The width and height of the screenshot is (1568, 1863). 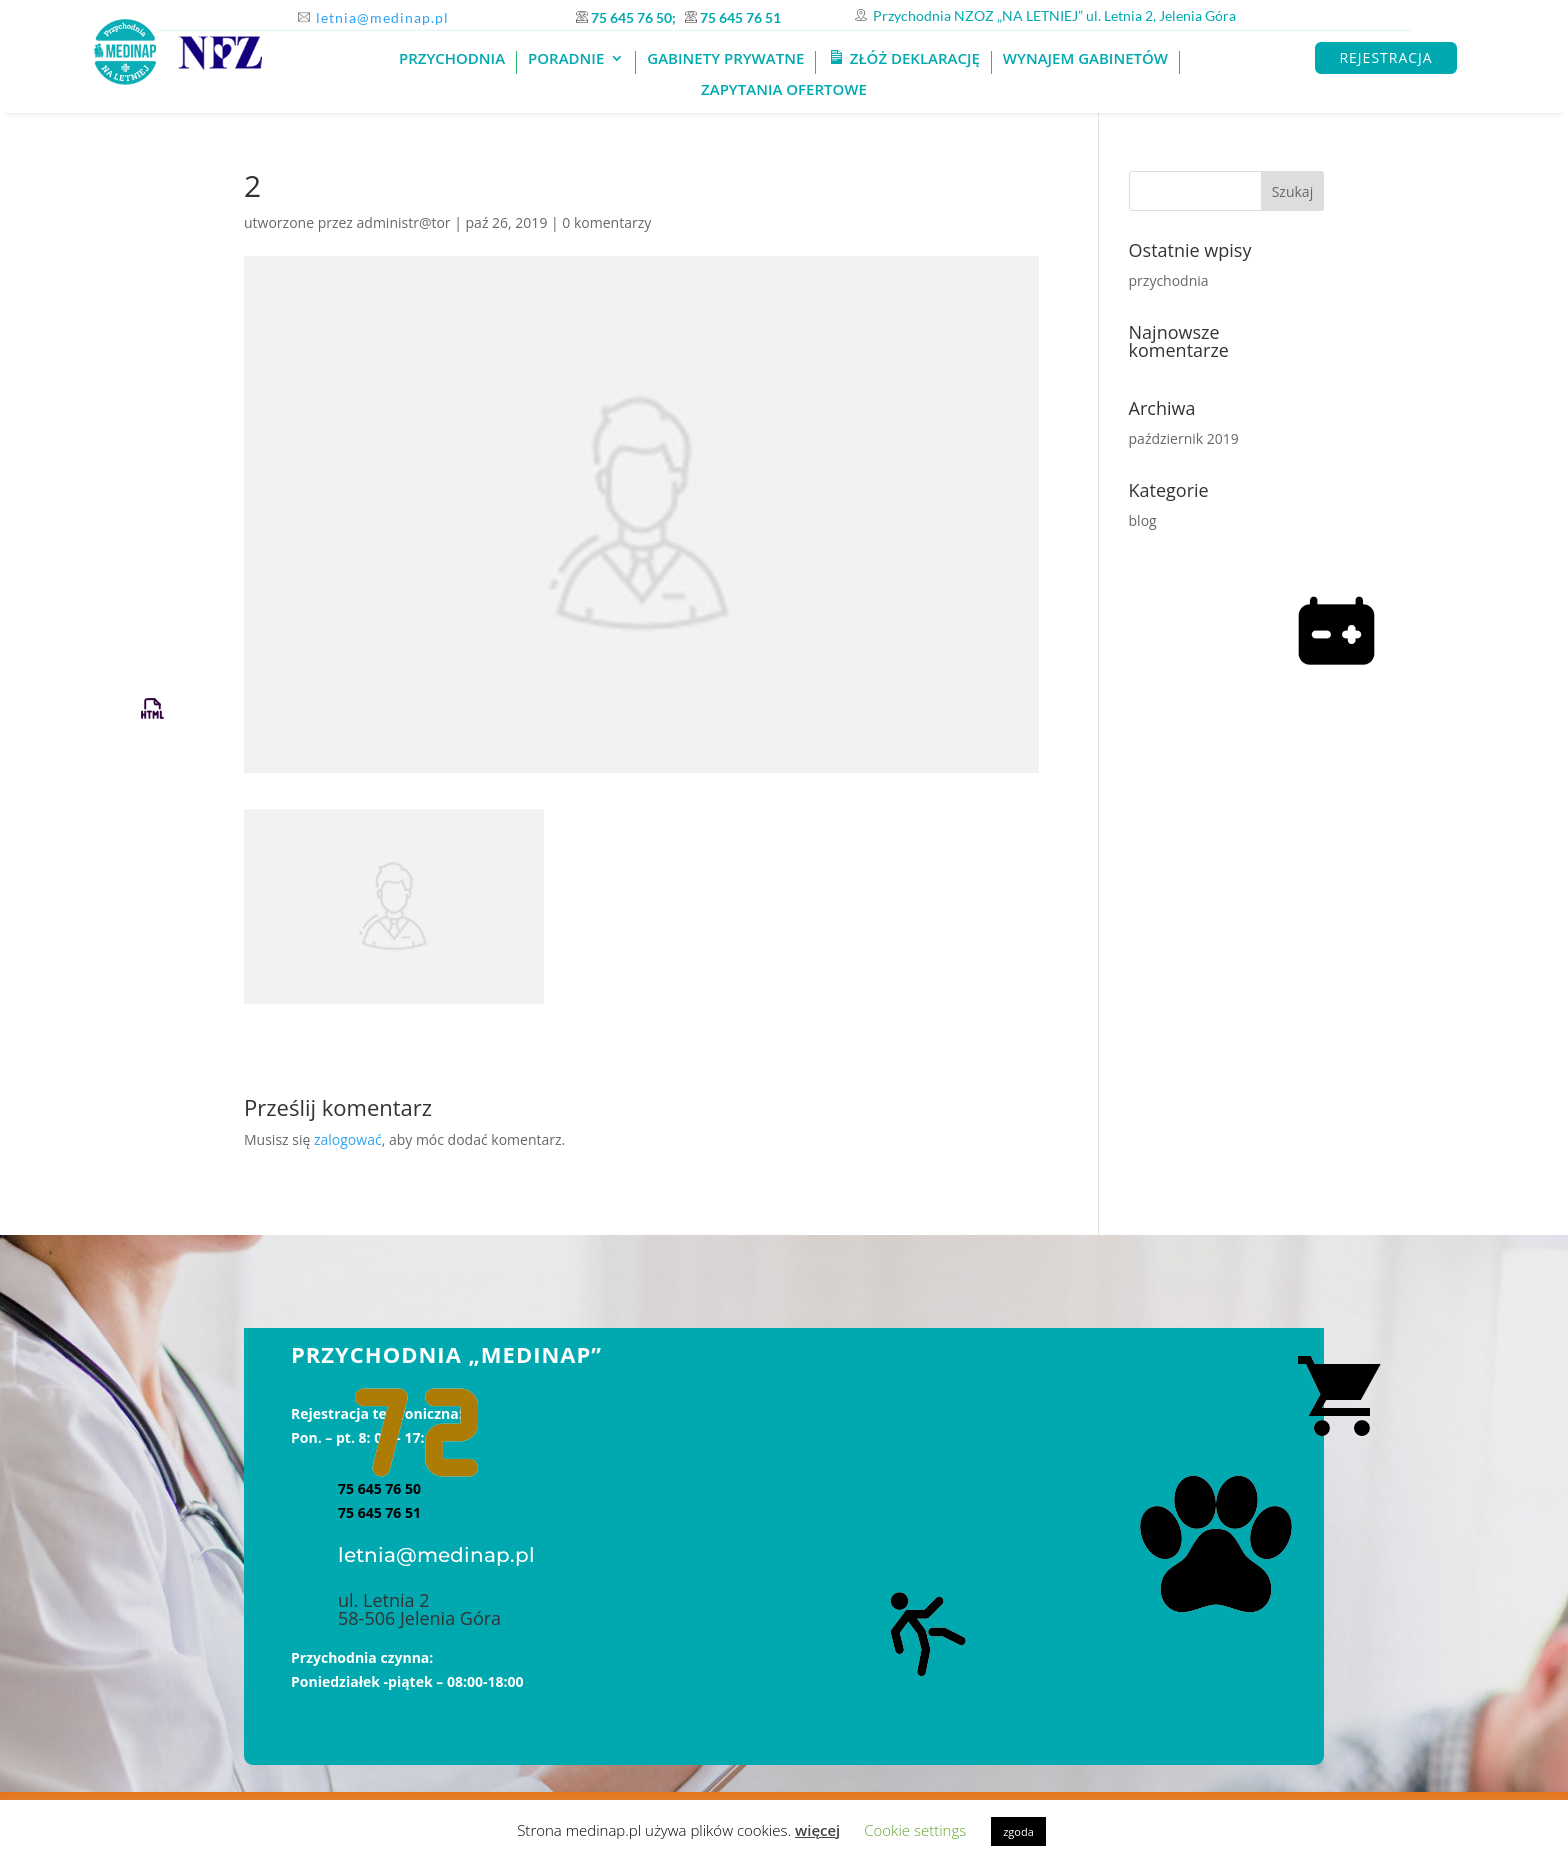 I want to click on view your shopping cart, so click(x=1342, y=1396).